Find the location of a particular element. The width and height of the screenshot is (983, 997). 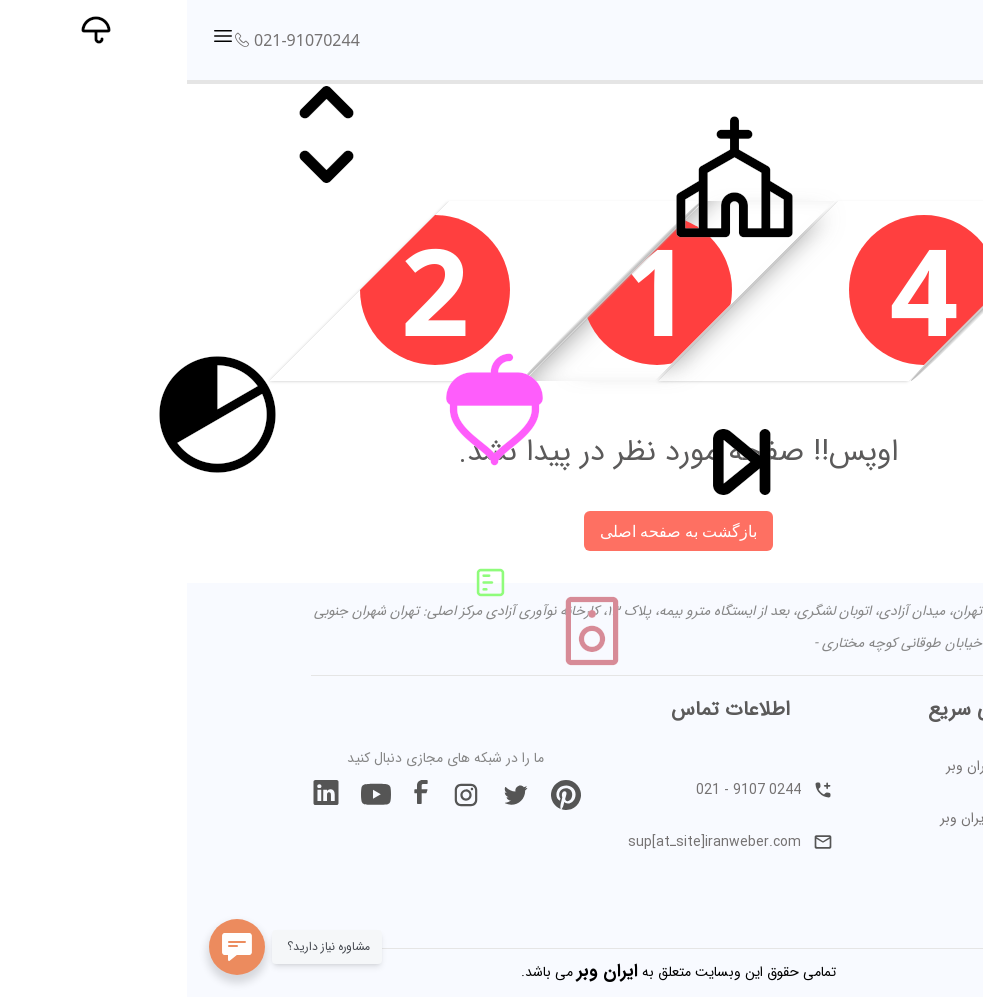

adjust speaker or audio output settings is located at coordinates (592, 631).